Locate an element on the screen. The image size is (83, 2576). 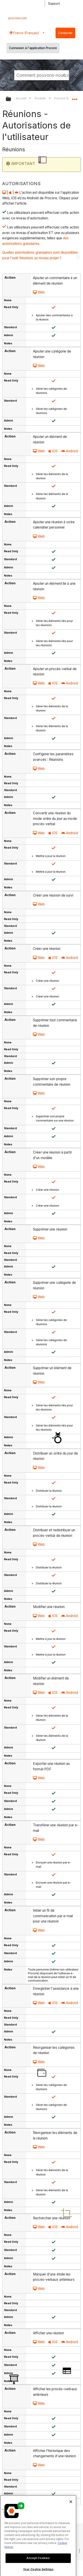
indicates 6 o'clock time is located at coordinates (78, 257).